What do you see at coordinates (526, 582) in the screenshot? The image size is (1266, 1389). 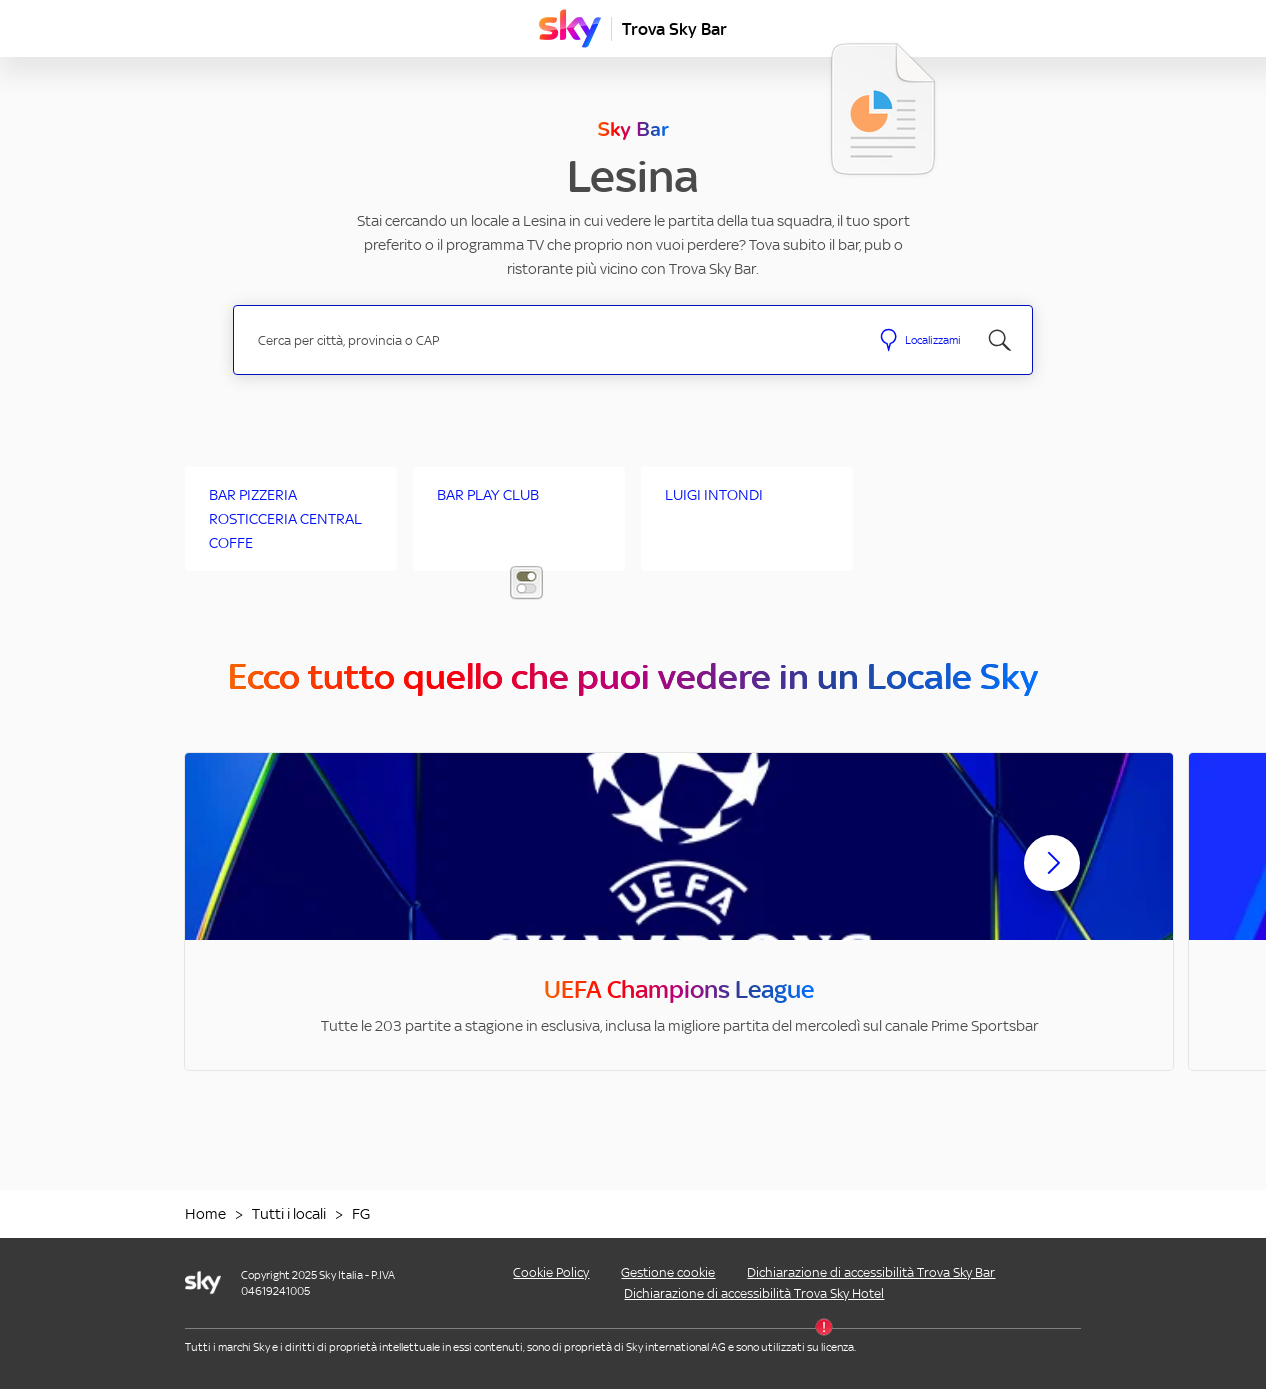 I see `open system settings or preferences` at bounding box center [526, 582].